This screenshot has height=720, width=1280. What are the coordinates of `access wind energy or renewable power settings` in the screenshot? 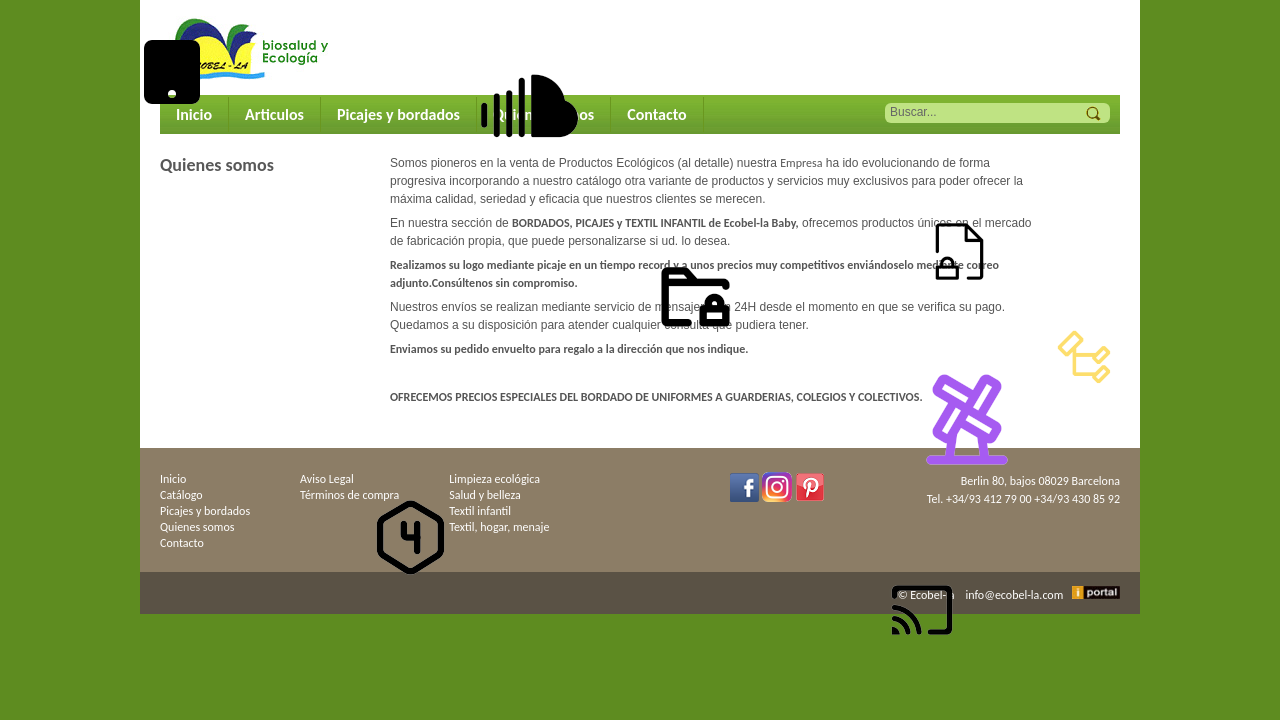 It's located at (967, 421).